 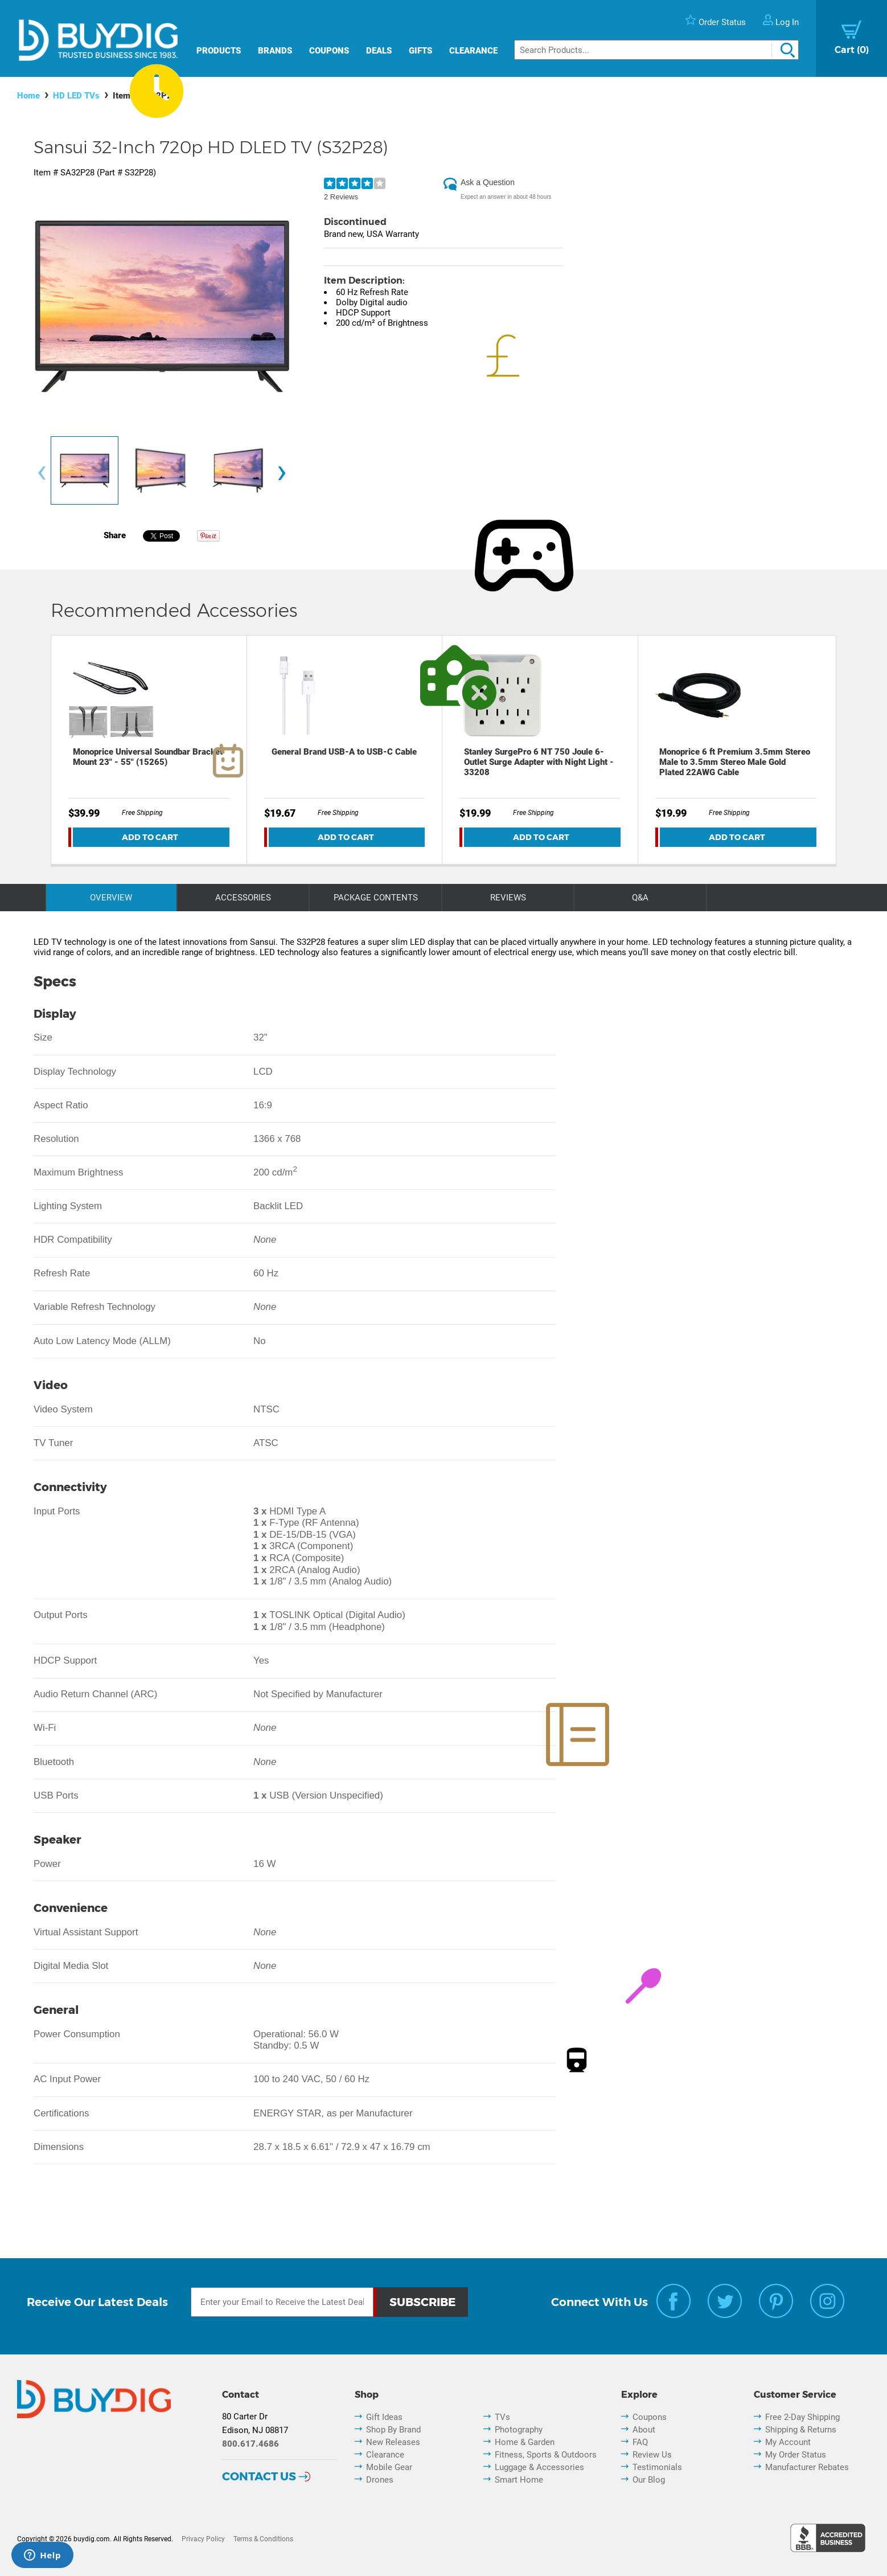 What do you see at coordinates (228, 760) in the screenshot?
I see `access AI assistant or chatbot` at bounding box center [228, 760].